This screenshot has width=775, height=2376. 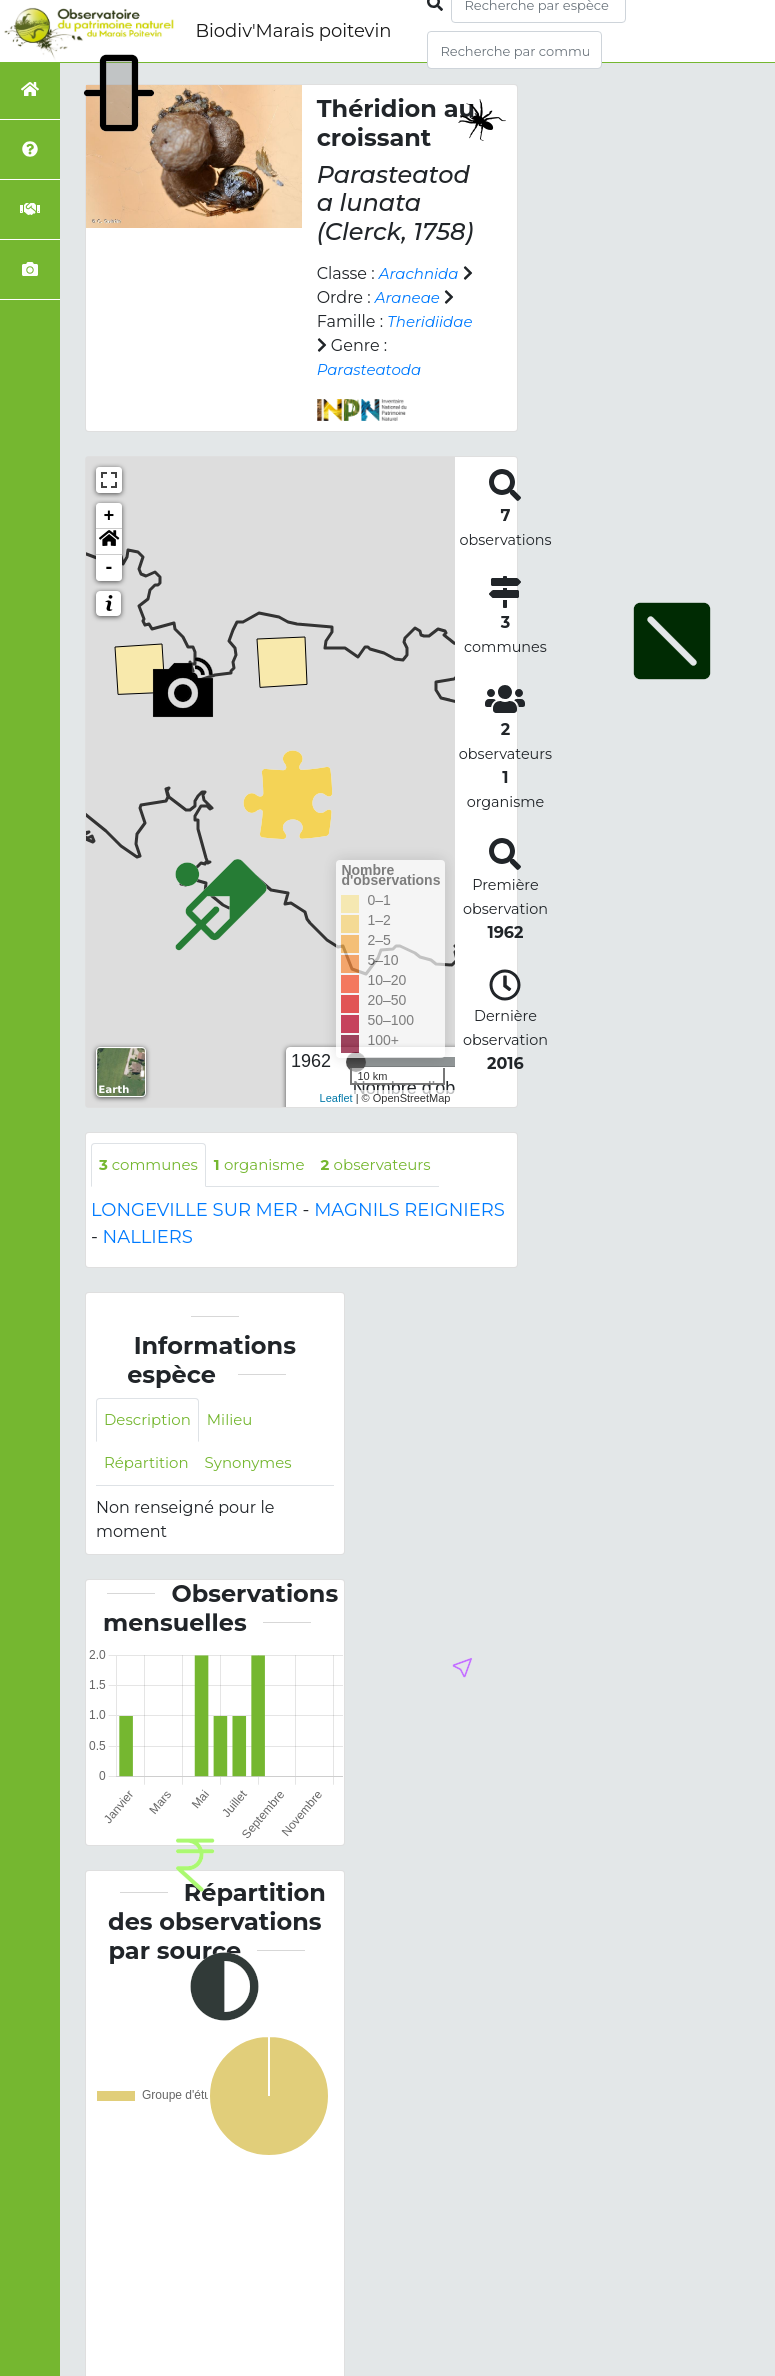 I want to click on access plugins or extensions, so click(x=289, y=796).